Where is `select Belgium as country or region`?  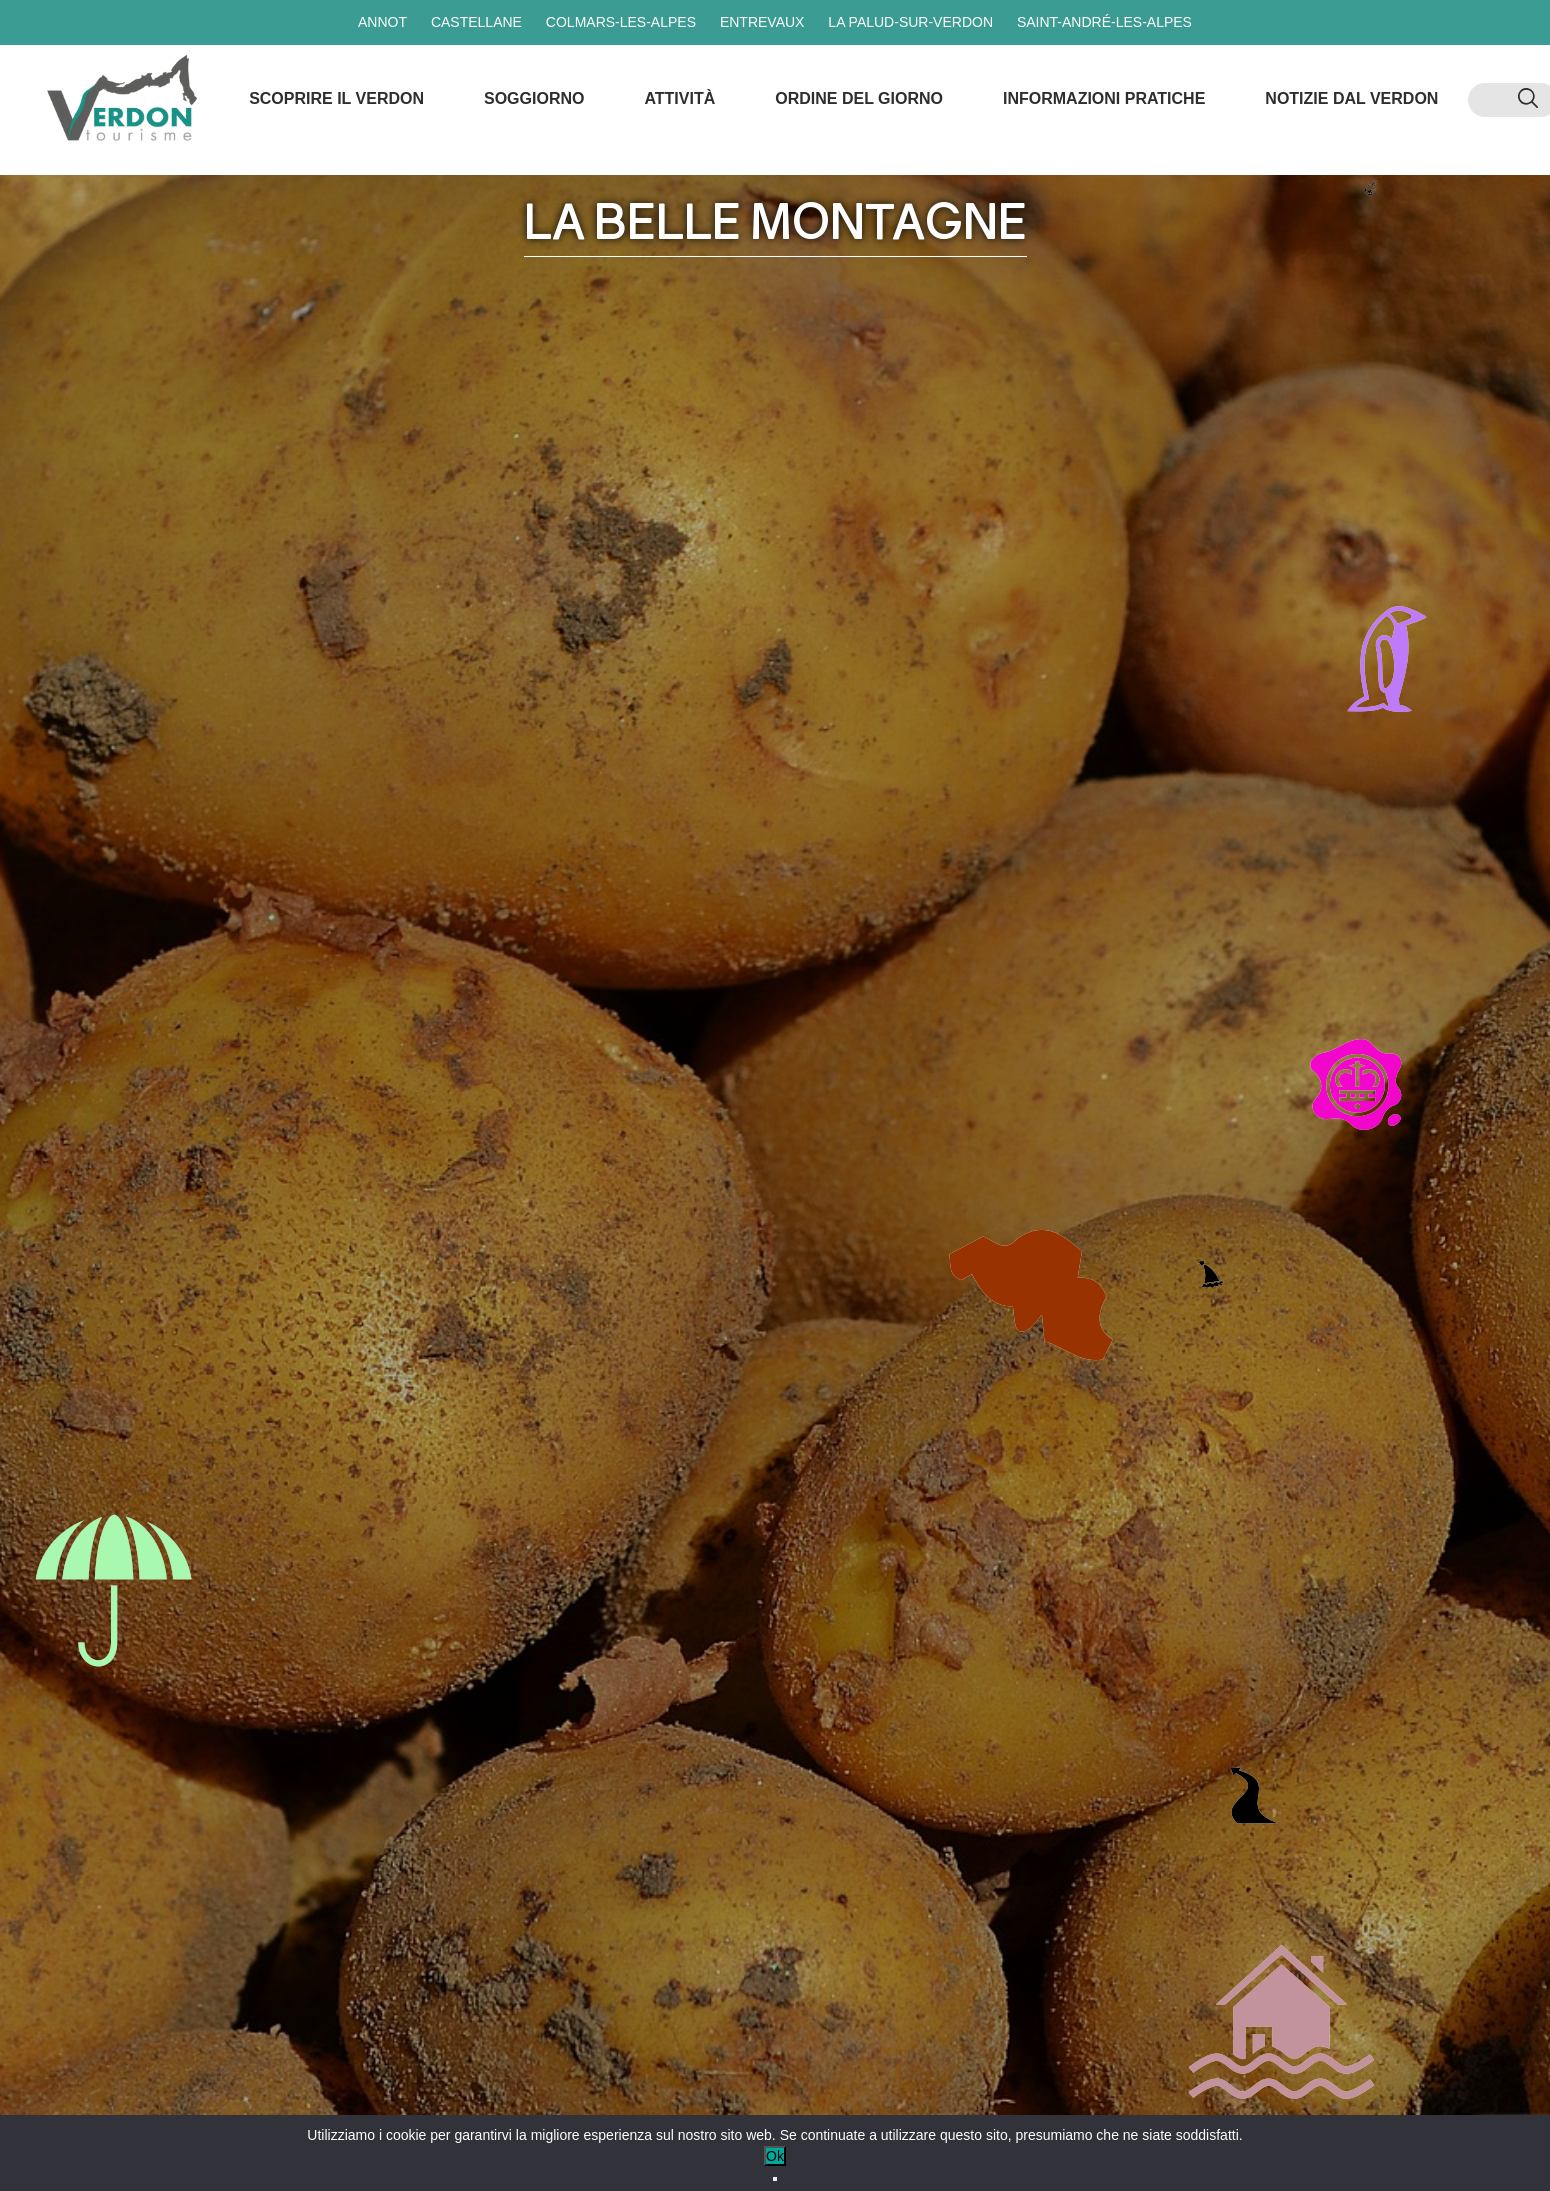
select Belgium as country or region is located at coordinates (1031, 1295).